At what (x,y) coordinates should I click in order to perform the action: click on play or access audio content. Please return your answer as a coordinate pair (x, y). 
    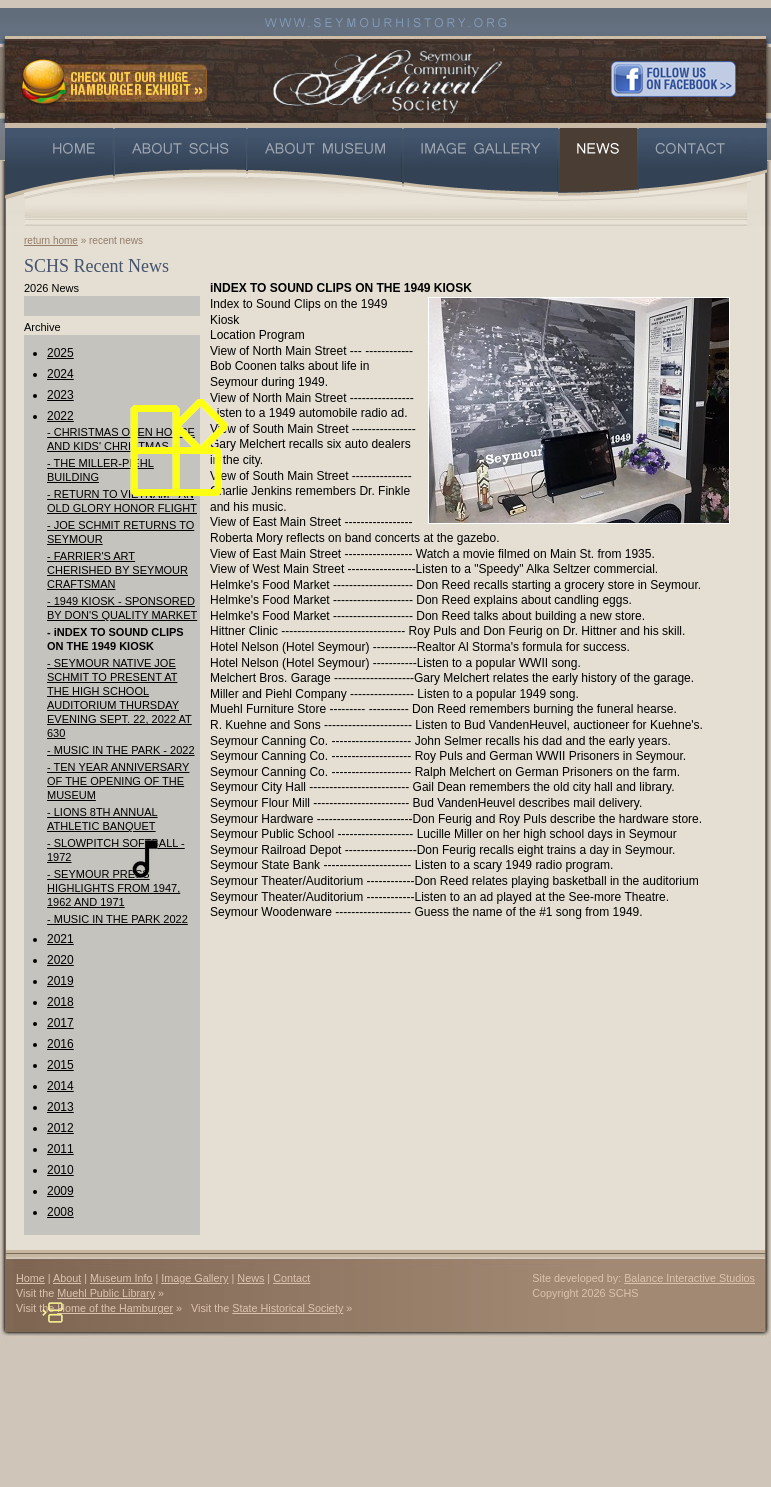
    Looking at the image, I should click on (145, 859).